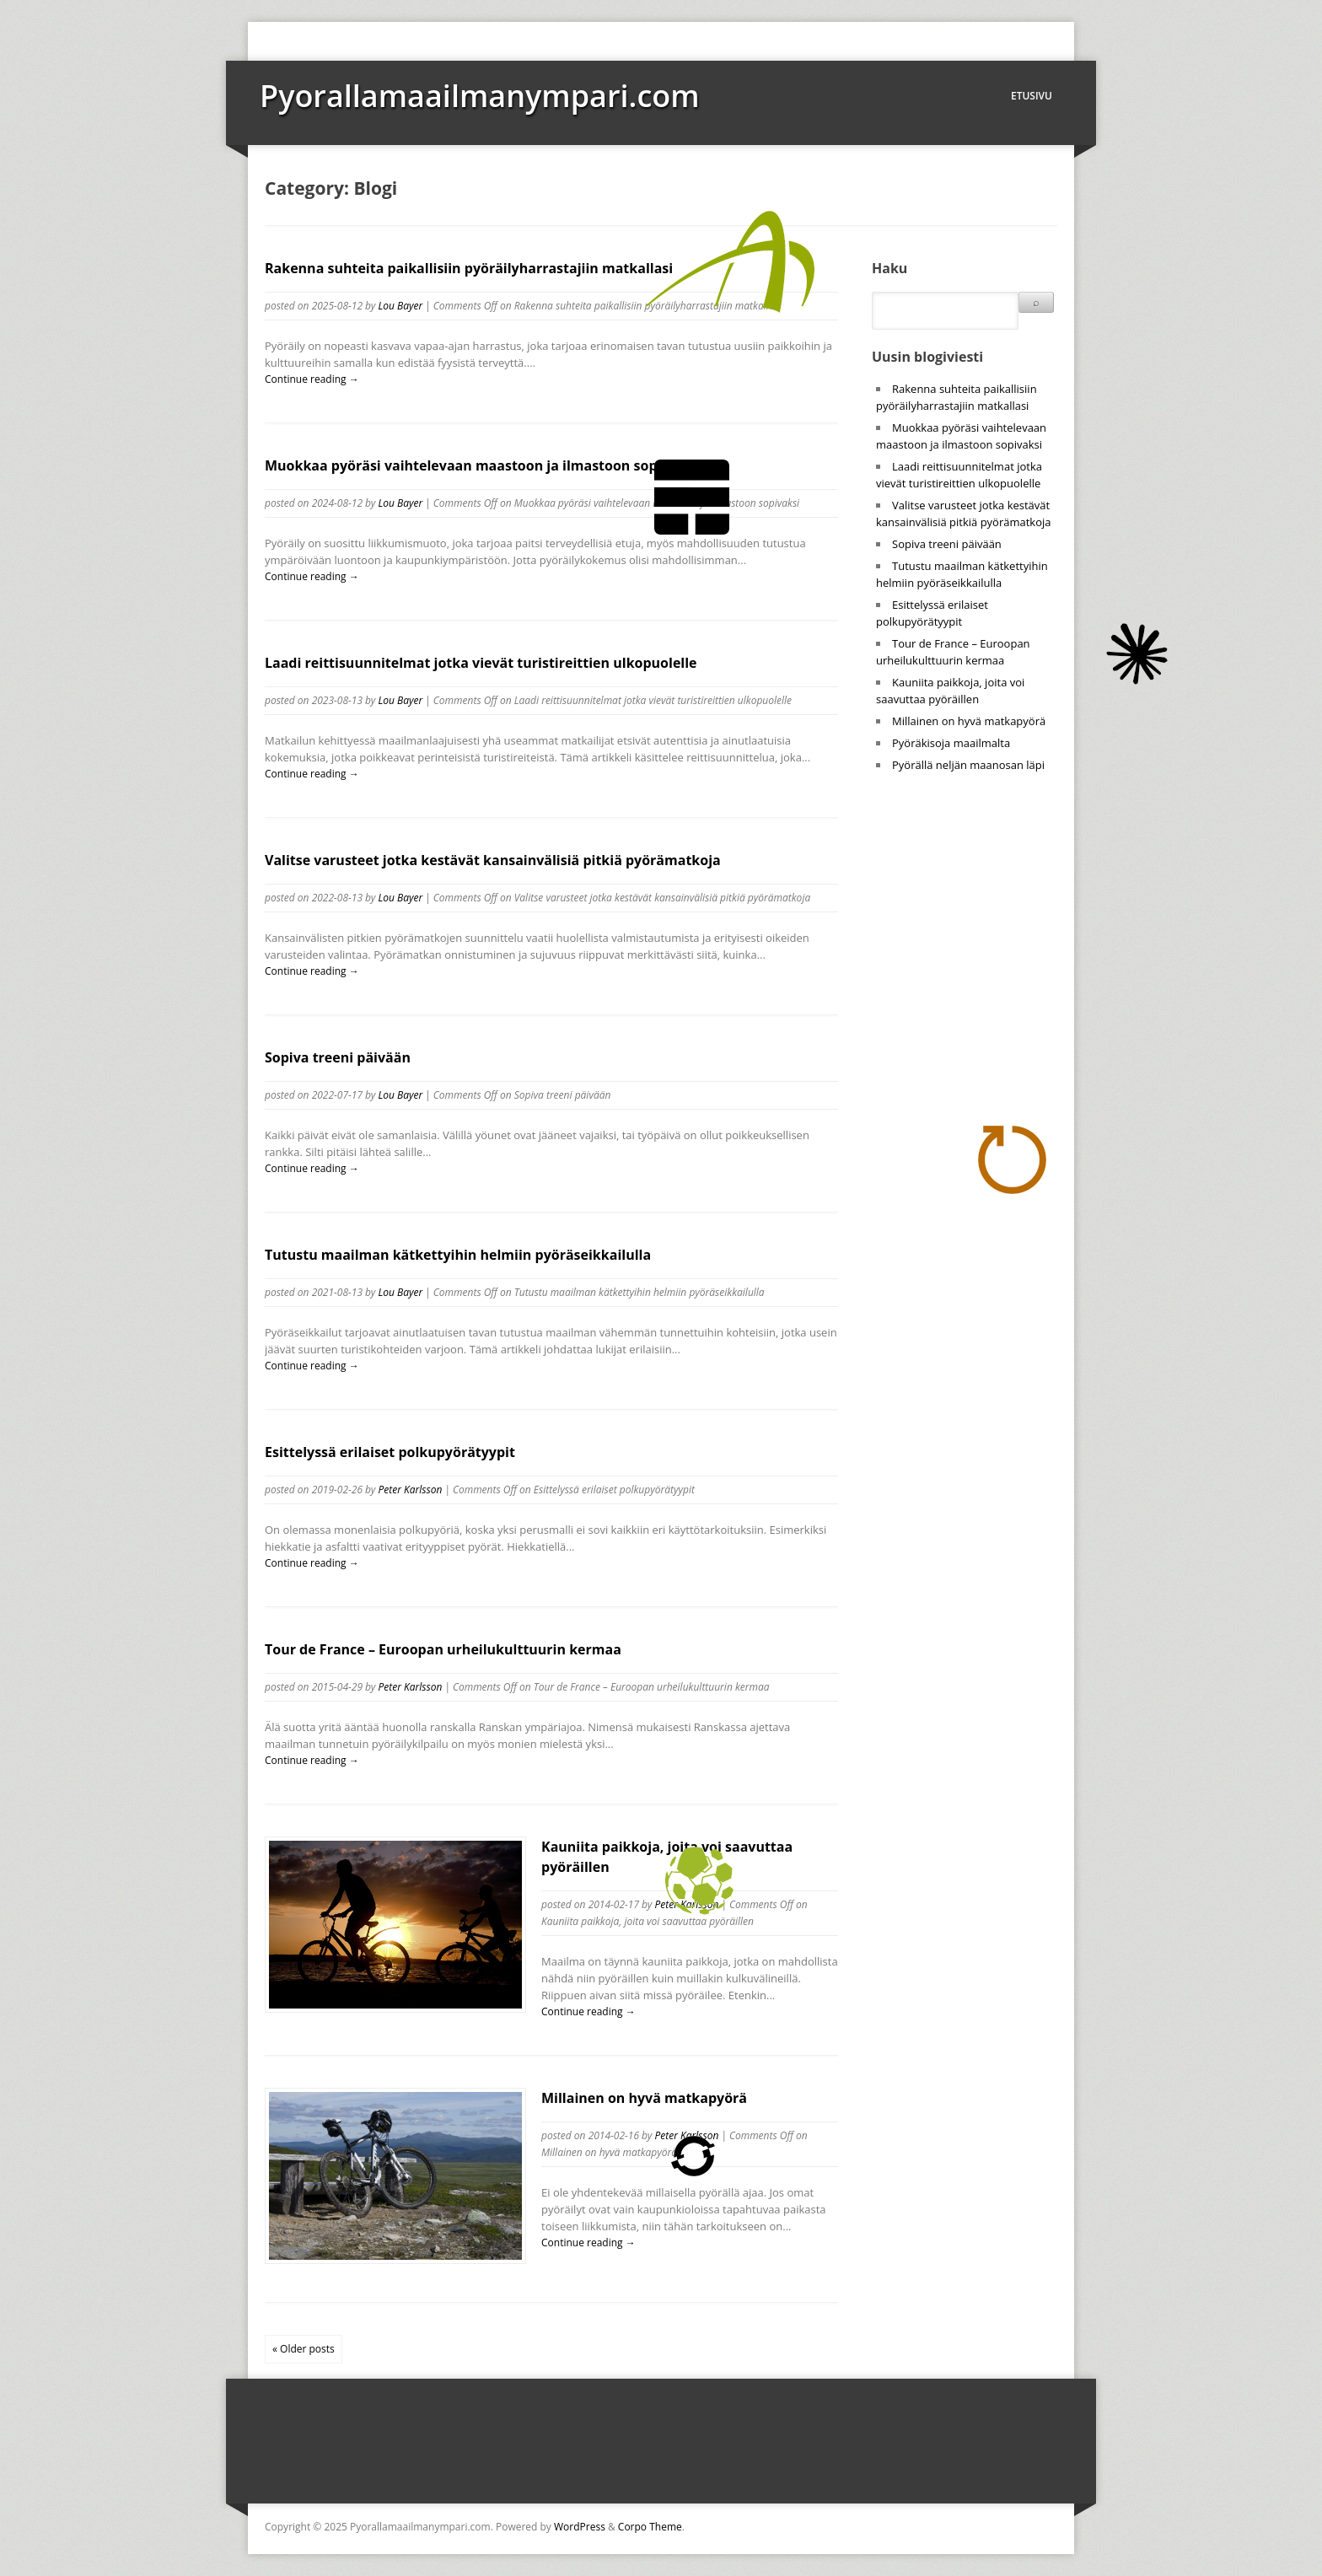 This screenshot has width=1322, height=2576. I want to click on open the Claude AI assistant app, so click(1137, 653).